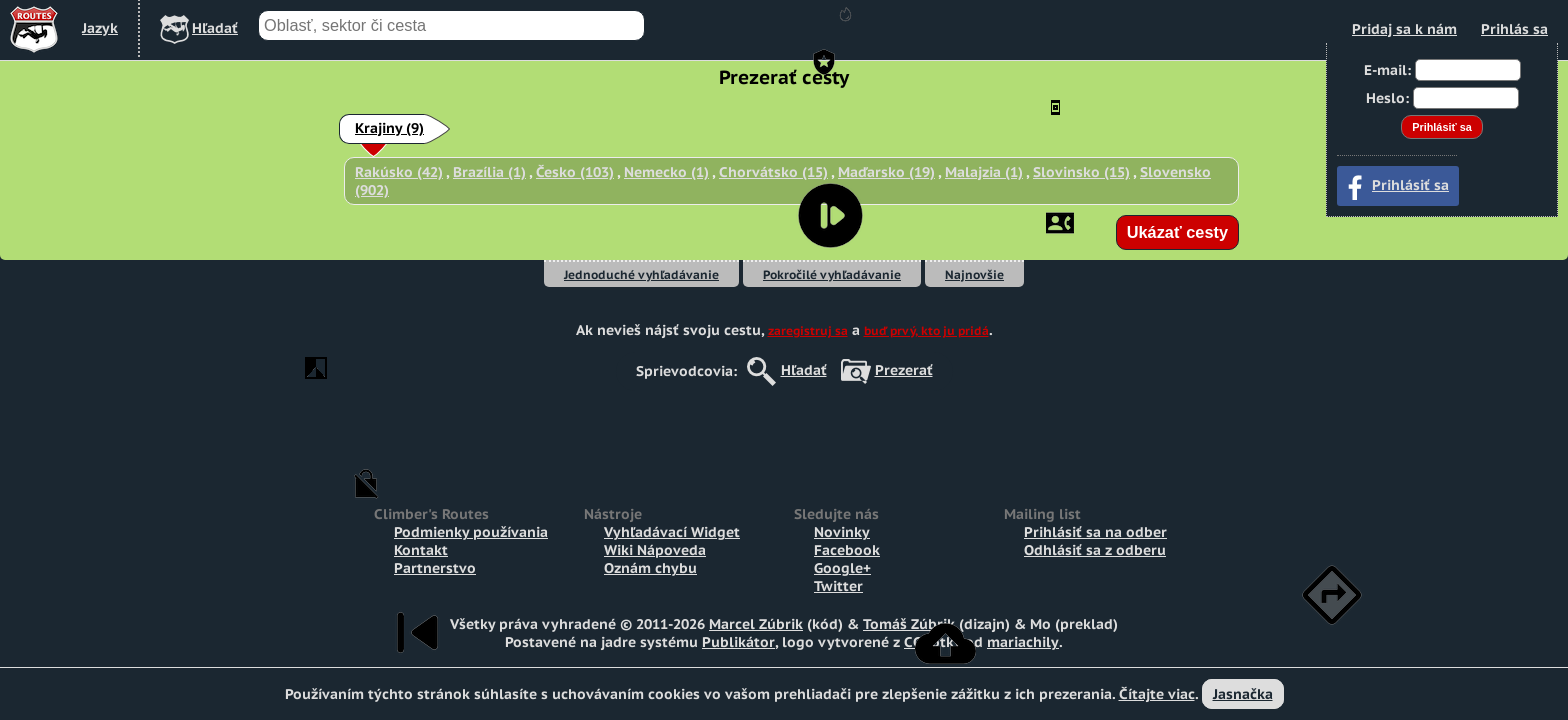 The width and height of the screenshot is (1568, 720). What do you see at coordinates (1060, 223) in the screenshot?
I see `call a contact from your address book` at bounding box center [1060, 223].